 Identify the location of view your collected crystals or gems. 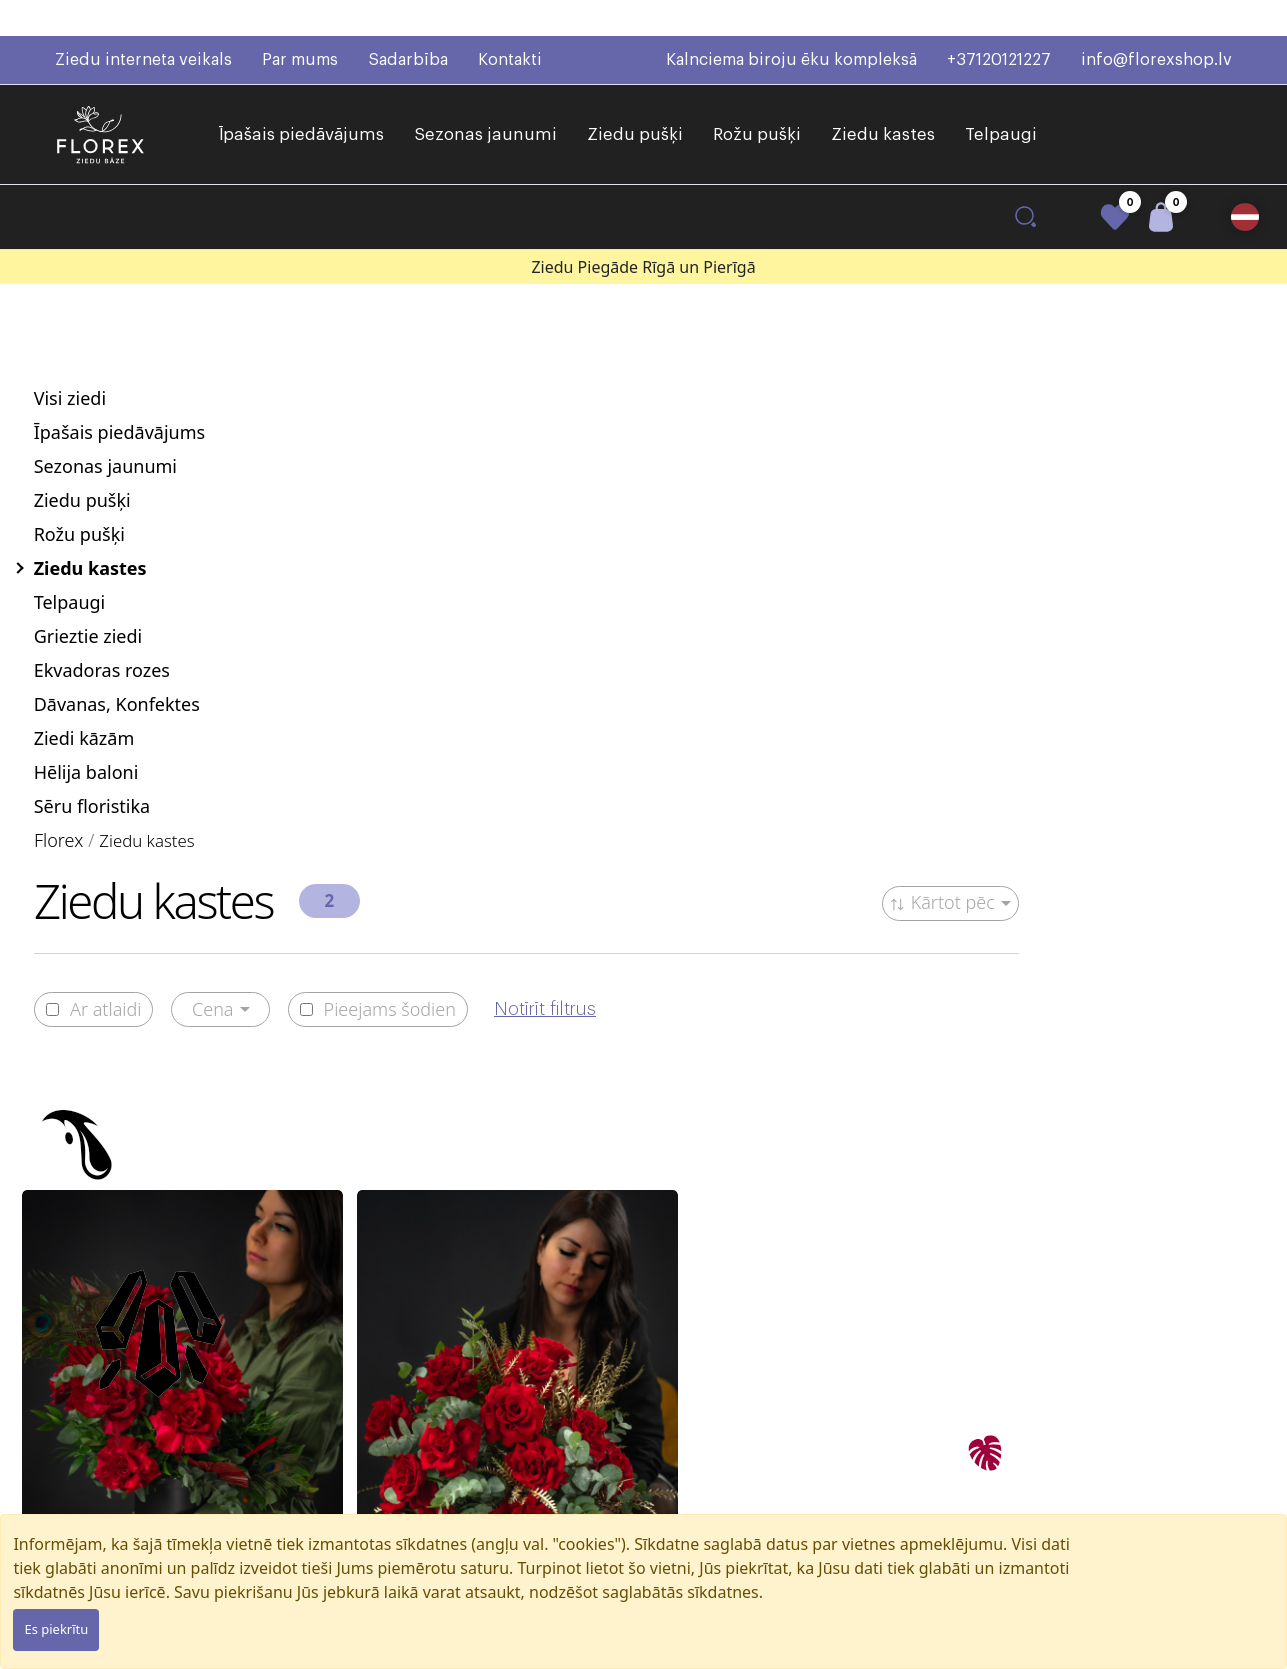
(159, 1334).